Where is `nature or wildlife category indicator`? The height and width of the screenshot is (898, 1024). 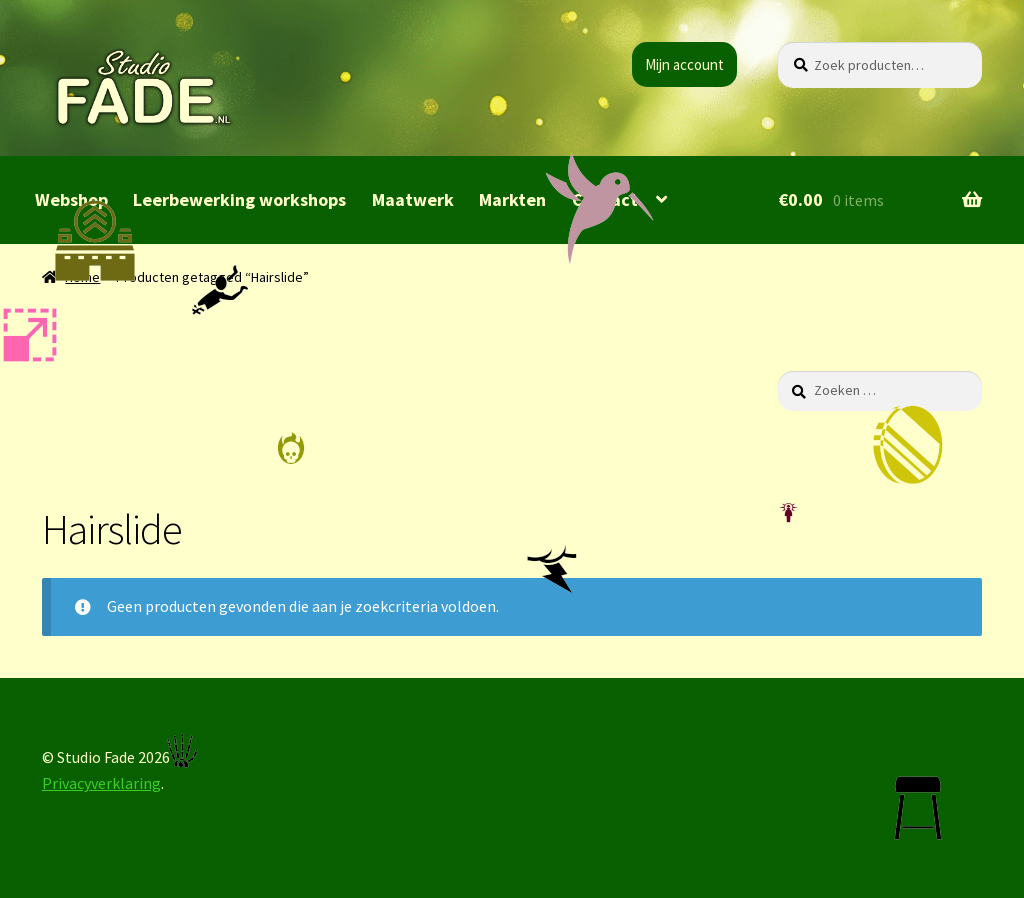 nature or wildlife category indicator is located at coordinates (599, 208).